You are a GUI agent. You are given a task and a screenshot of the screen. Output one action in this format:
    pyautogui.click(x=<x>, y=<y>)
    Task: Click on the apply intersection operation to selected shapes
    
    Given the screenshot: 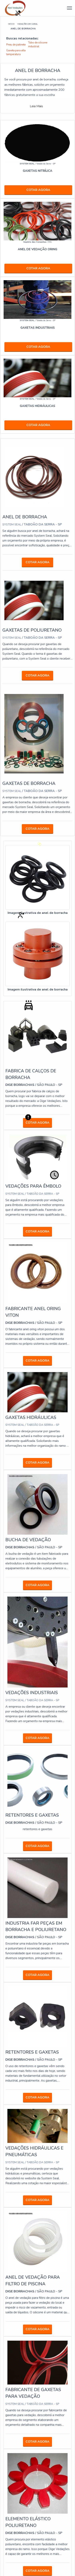 What is the action you would take?
    pyautogui.click(x=39, y=844)
    